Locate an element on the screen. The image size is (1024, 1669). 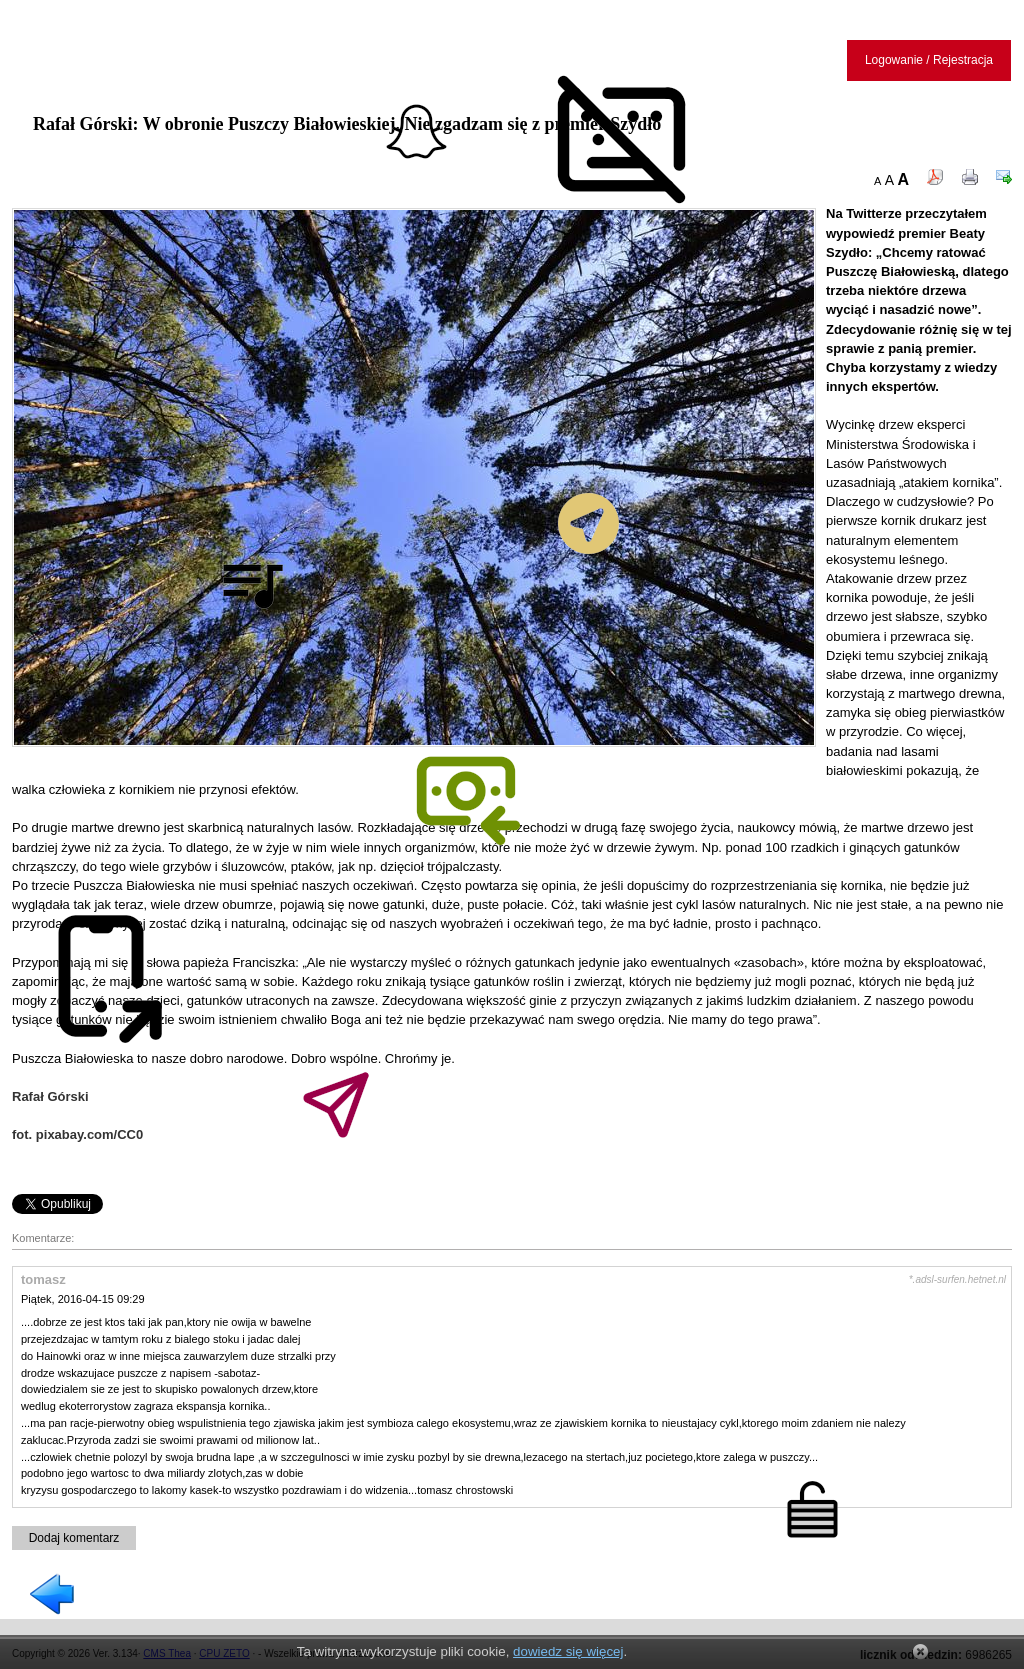
open snapchat app is located at coordinates (416, 132).